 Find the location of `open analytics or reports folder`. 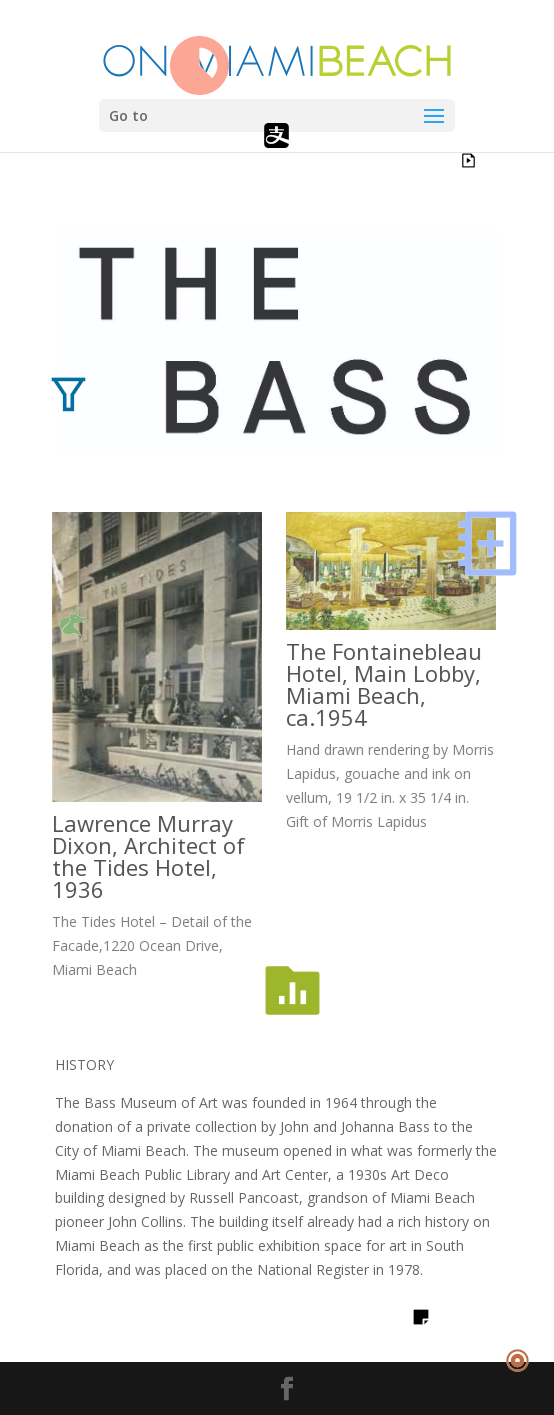

open analytics or reports folder is located at coordinates (292, 990).